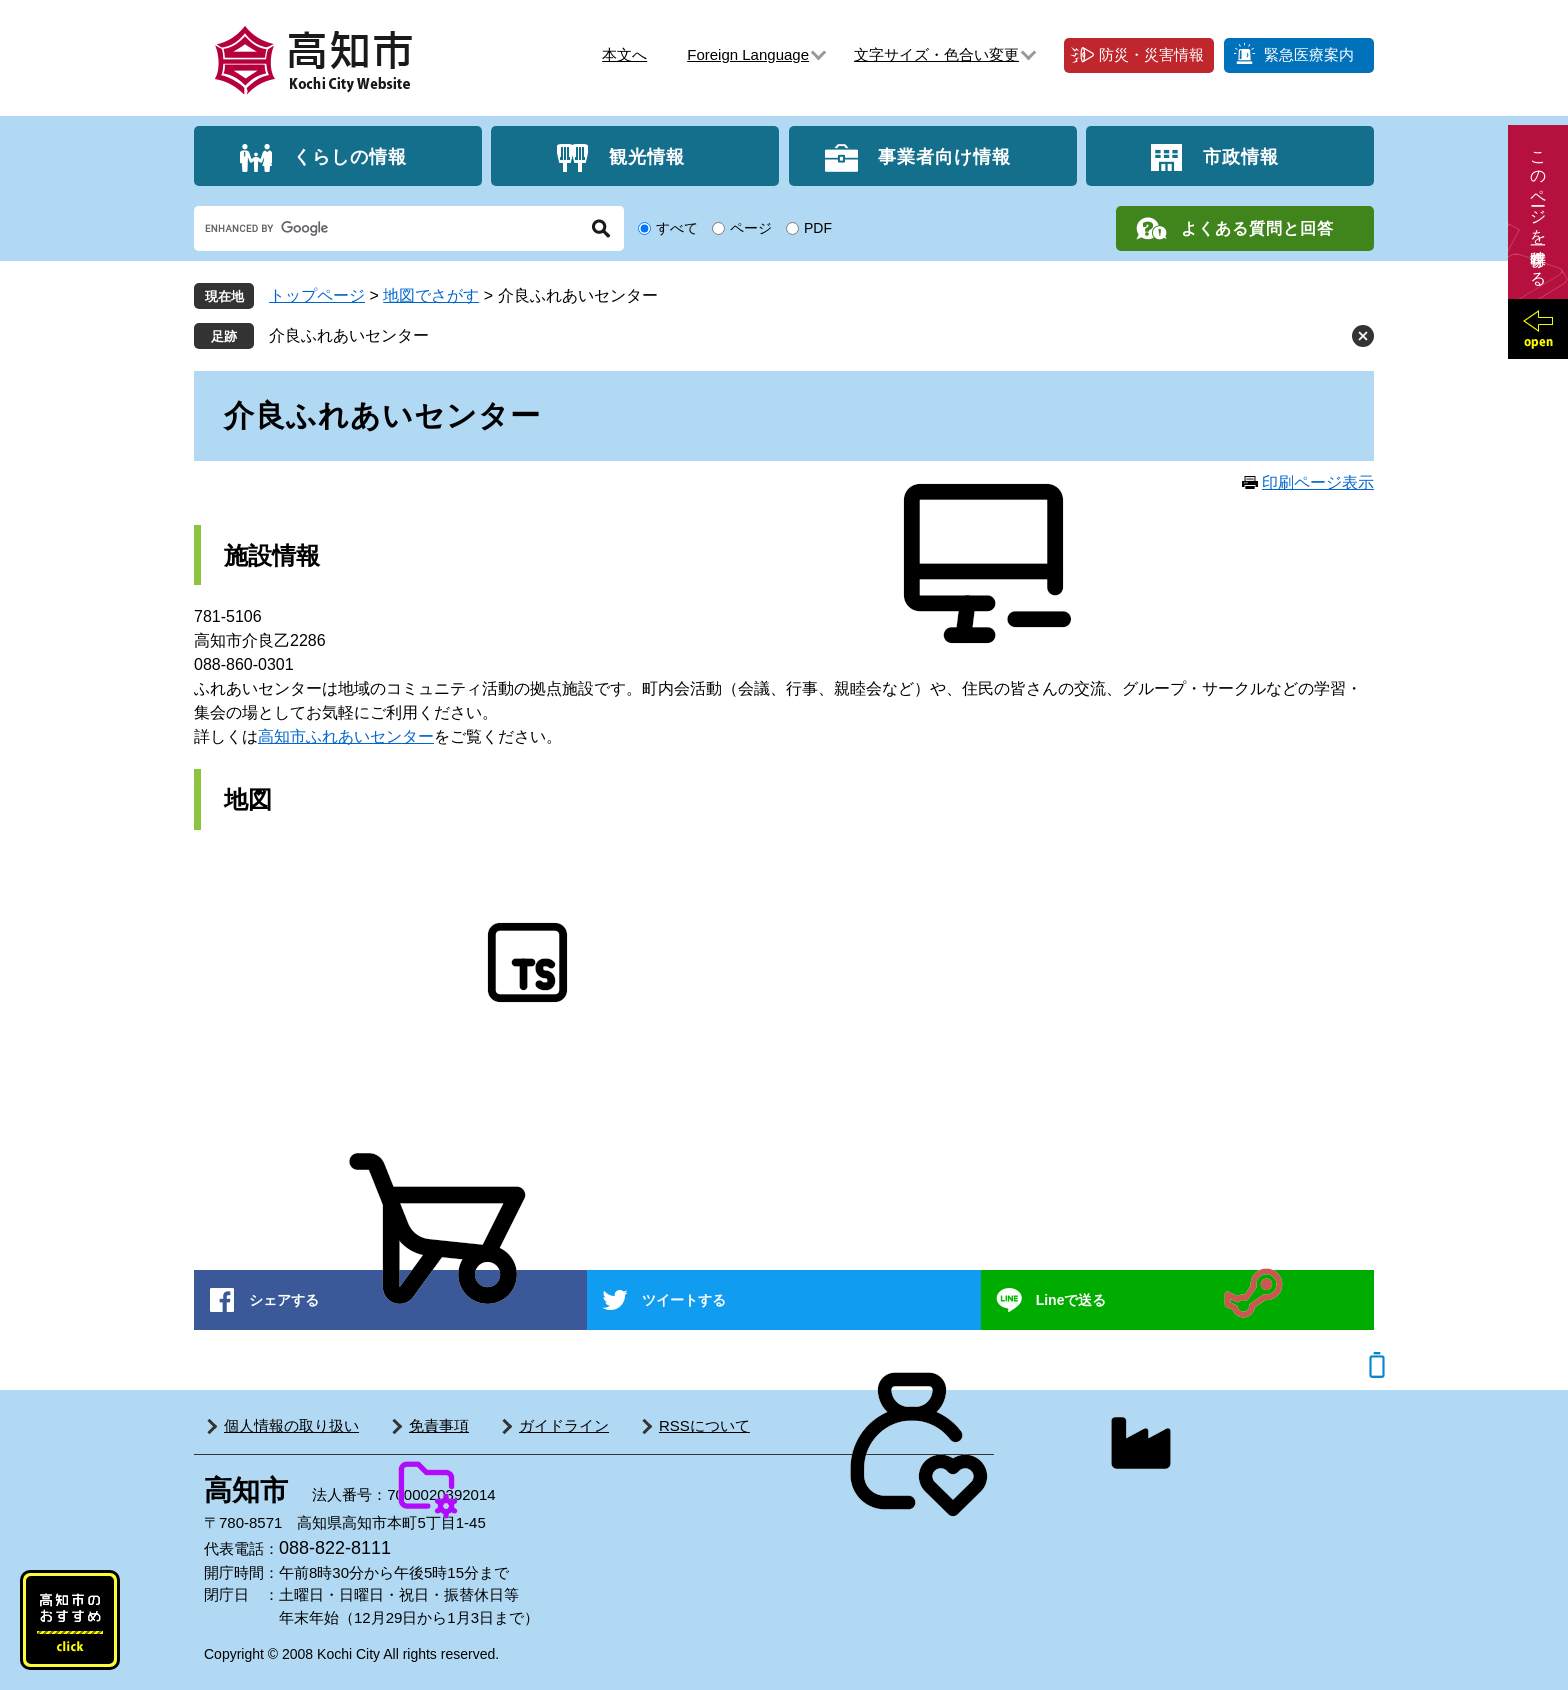  I want to click on indicates a TypeScript file or project, so click(527, 962).